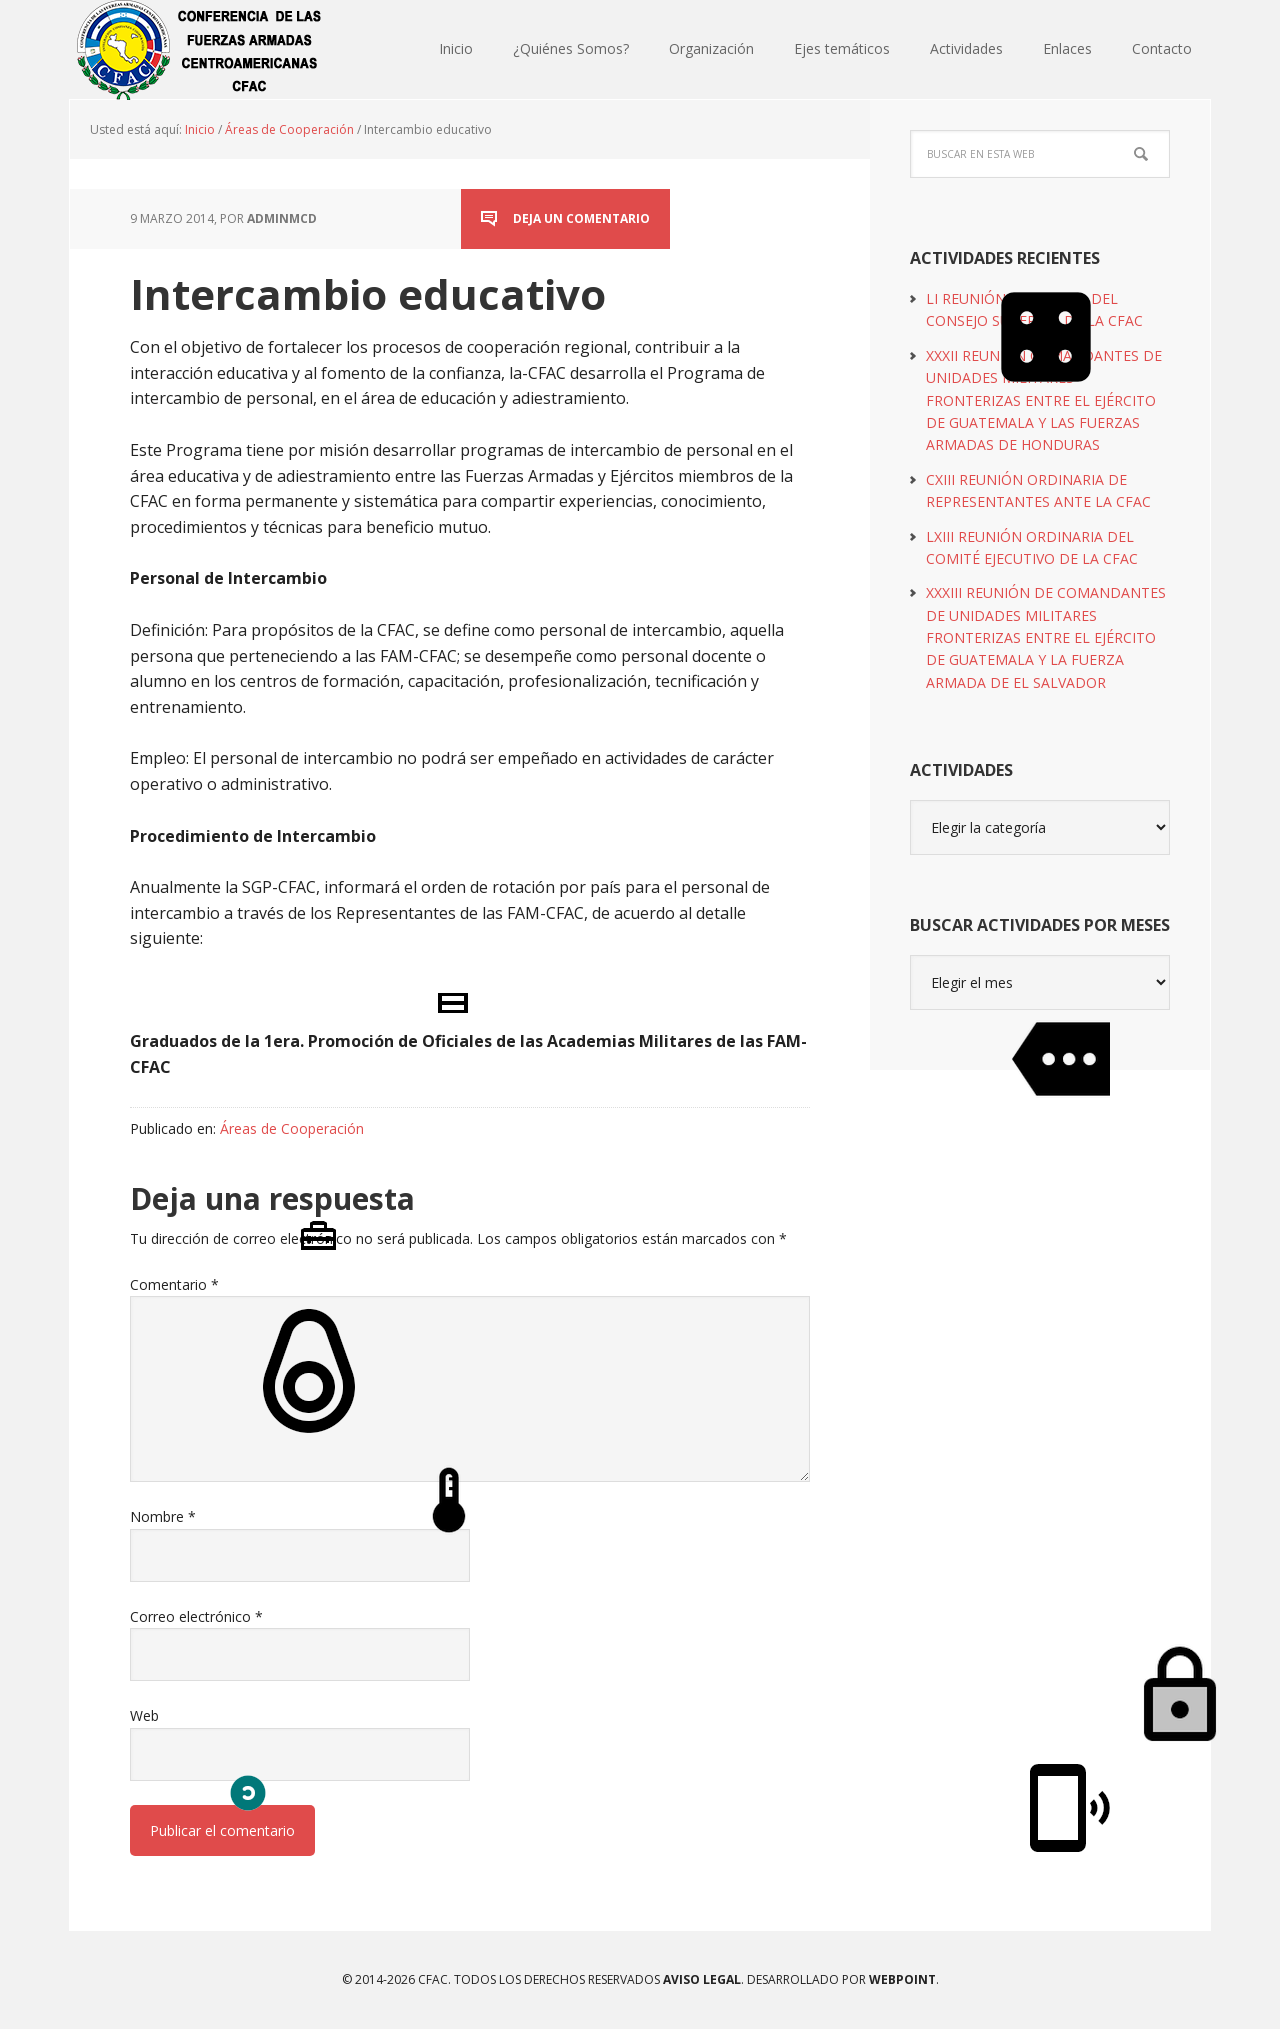  I want to click on indicates copyleft or open-source licensing, so click(248, 1793).